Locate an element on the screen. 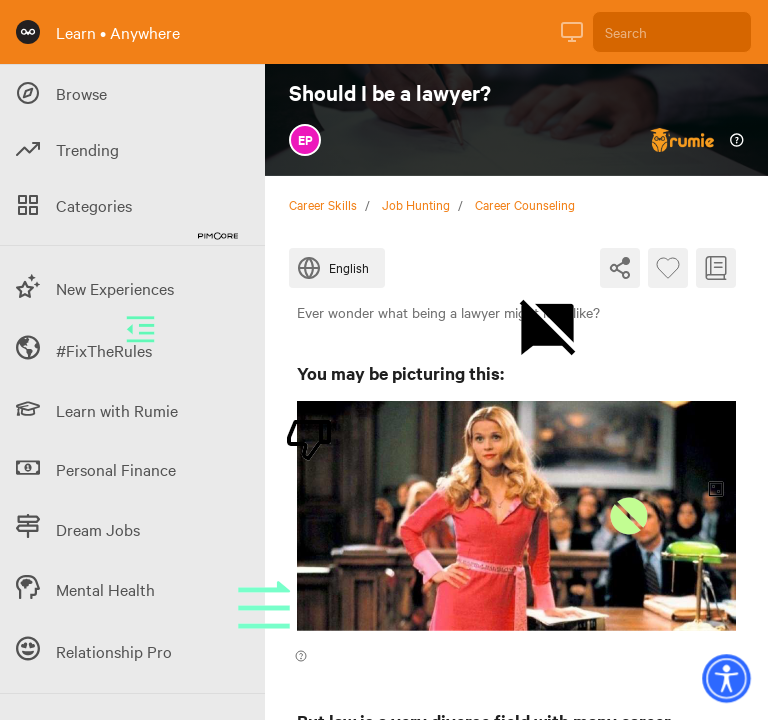 This screenshot has height=720, width=768. mute or disable chat notifications is located at coordinates (547, 327).